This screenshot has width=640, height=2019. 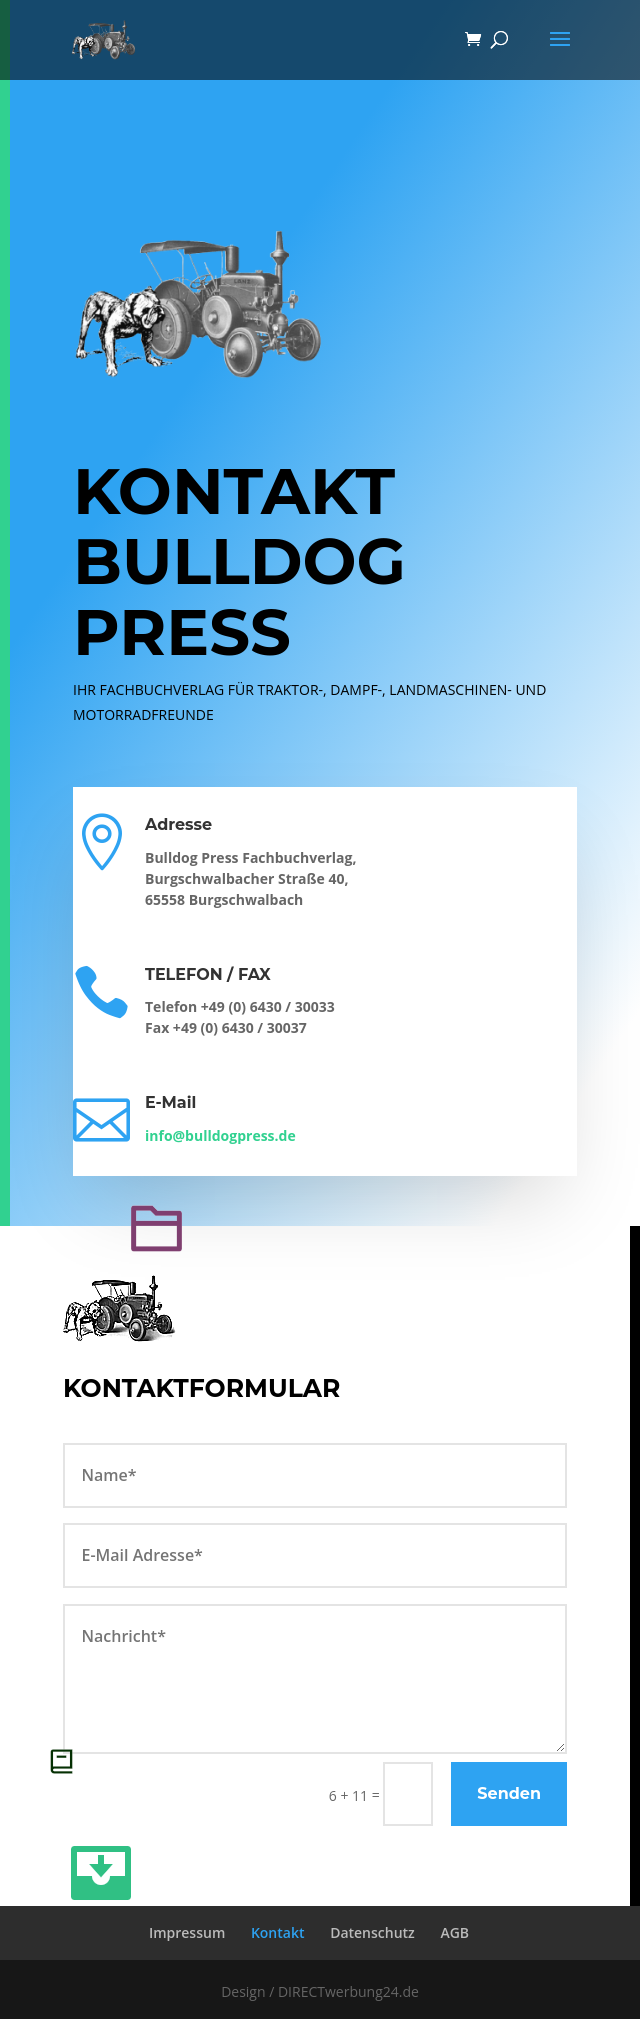 I want to click on open folder to view files, so click(x=156, y=1228).